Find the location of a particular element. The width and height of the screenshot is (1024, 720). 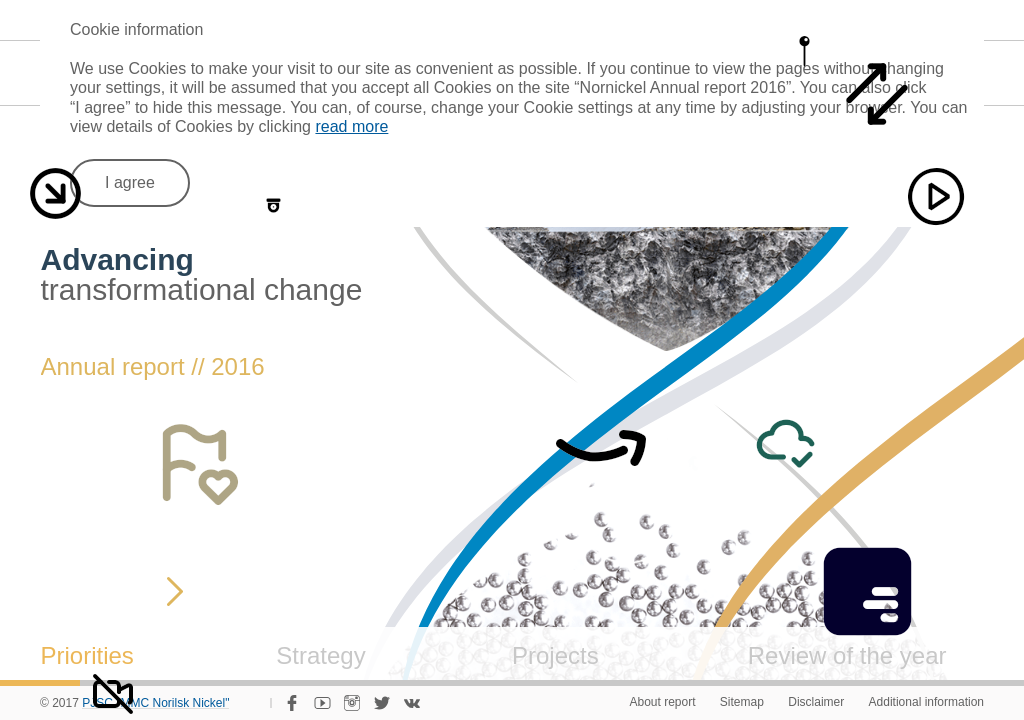

navigate to the next section below is located at coordinates (55, 193).